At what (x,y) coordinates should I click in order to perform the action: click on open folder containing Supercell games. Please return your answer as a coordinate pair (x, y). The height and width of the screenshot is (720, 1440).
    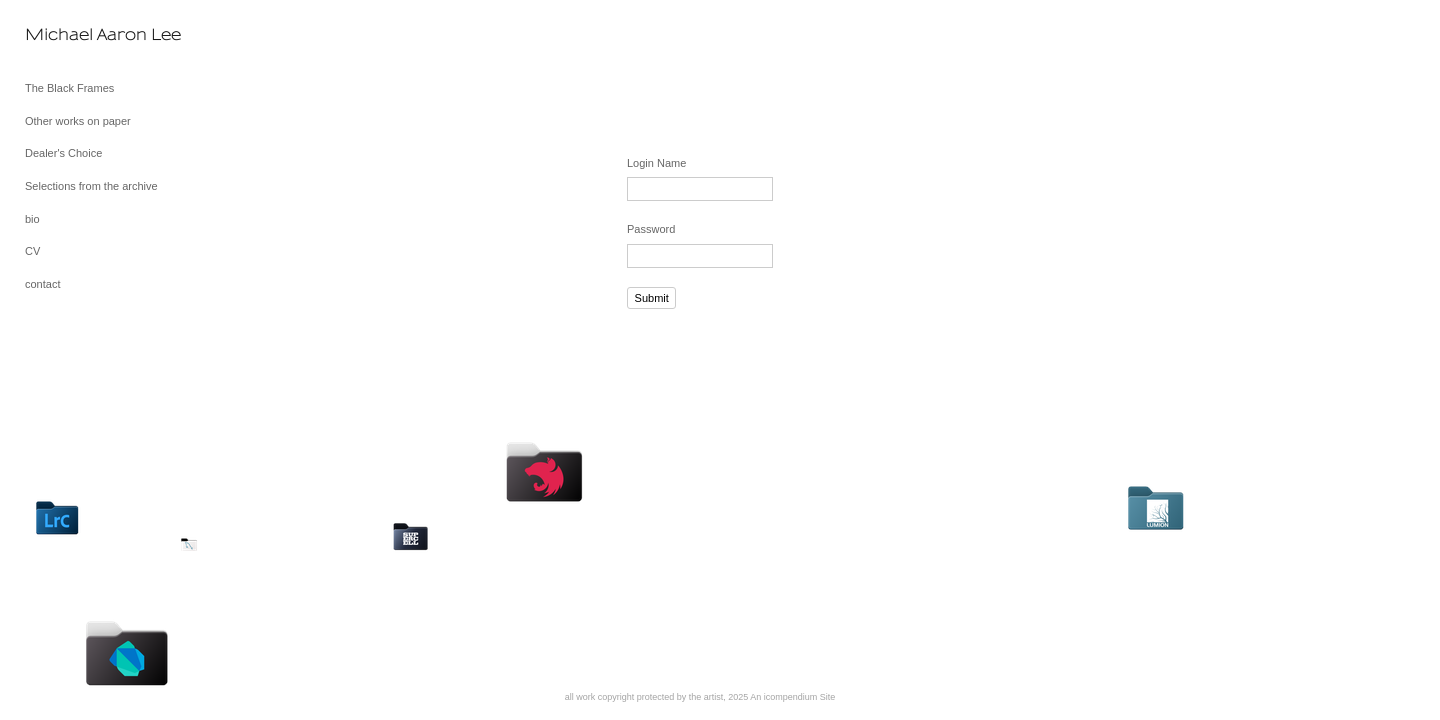
    Looking at the image, I should click on (410, 537).